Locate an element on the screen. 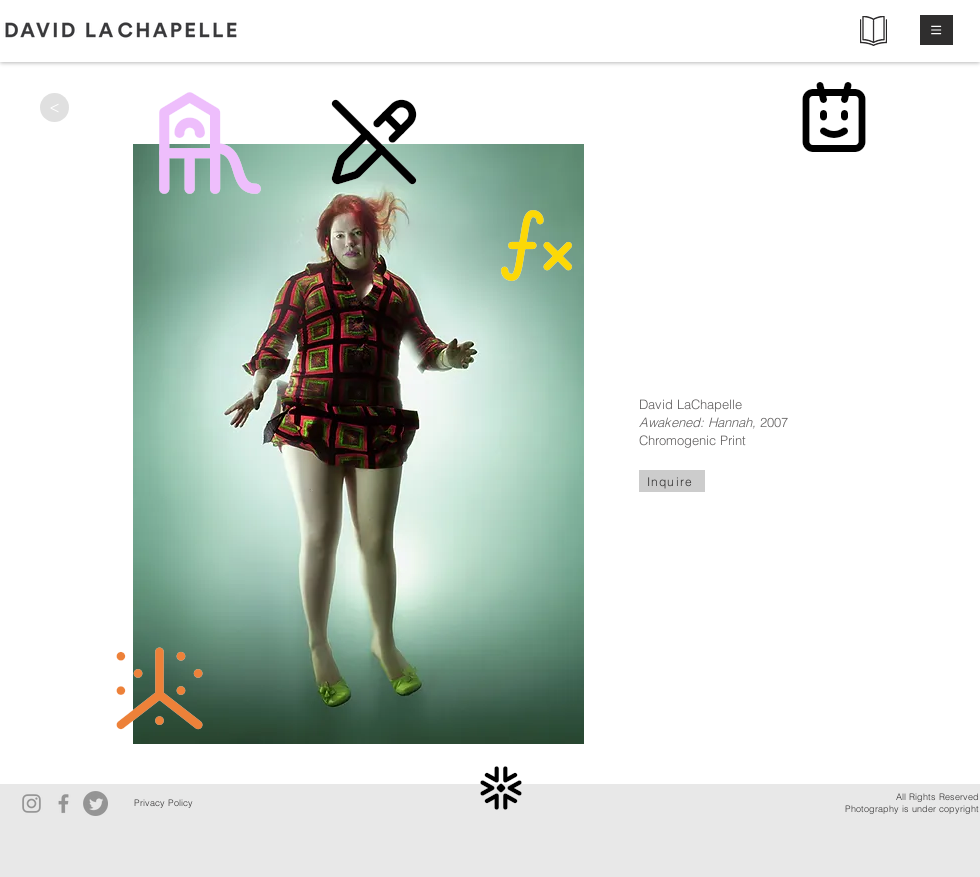 Image resolution: width=980 pixels, height=877 pixels. access playground or outdoor equipment information is located at coordinates (210, 143).